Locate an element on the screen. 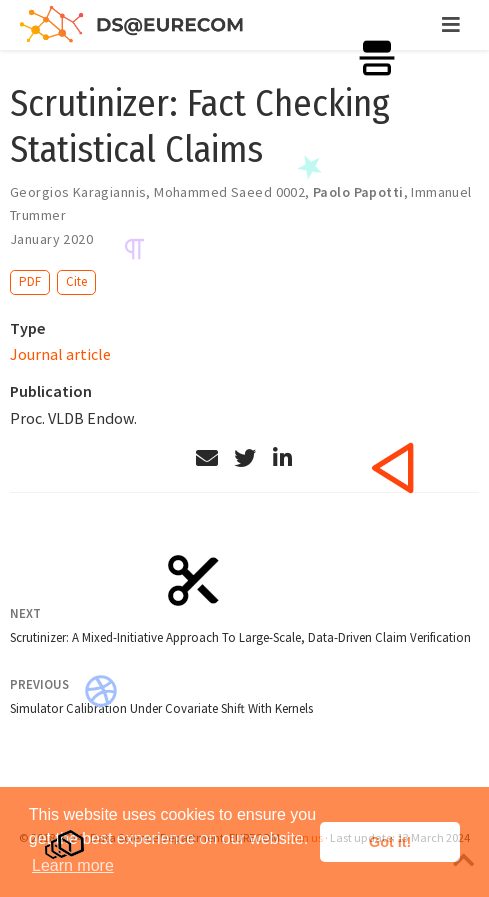 This screenshot has width=489, height=897. play media in reverse is located at coordinates (397, 468).